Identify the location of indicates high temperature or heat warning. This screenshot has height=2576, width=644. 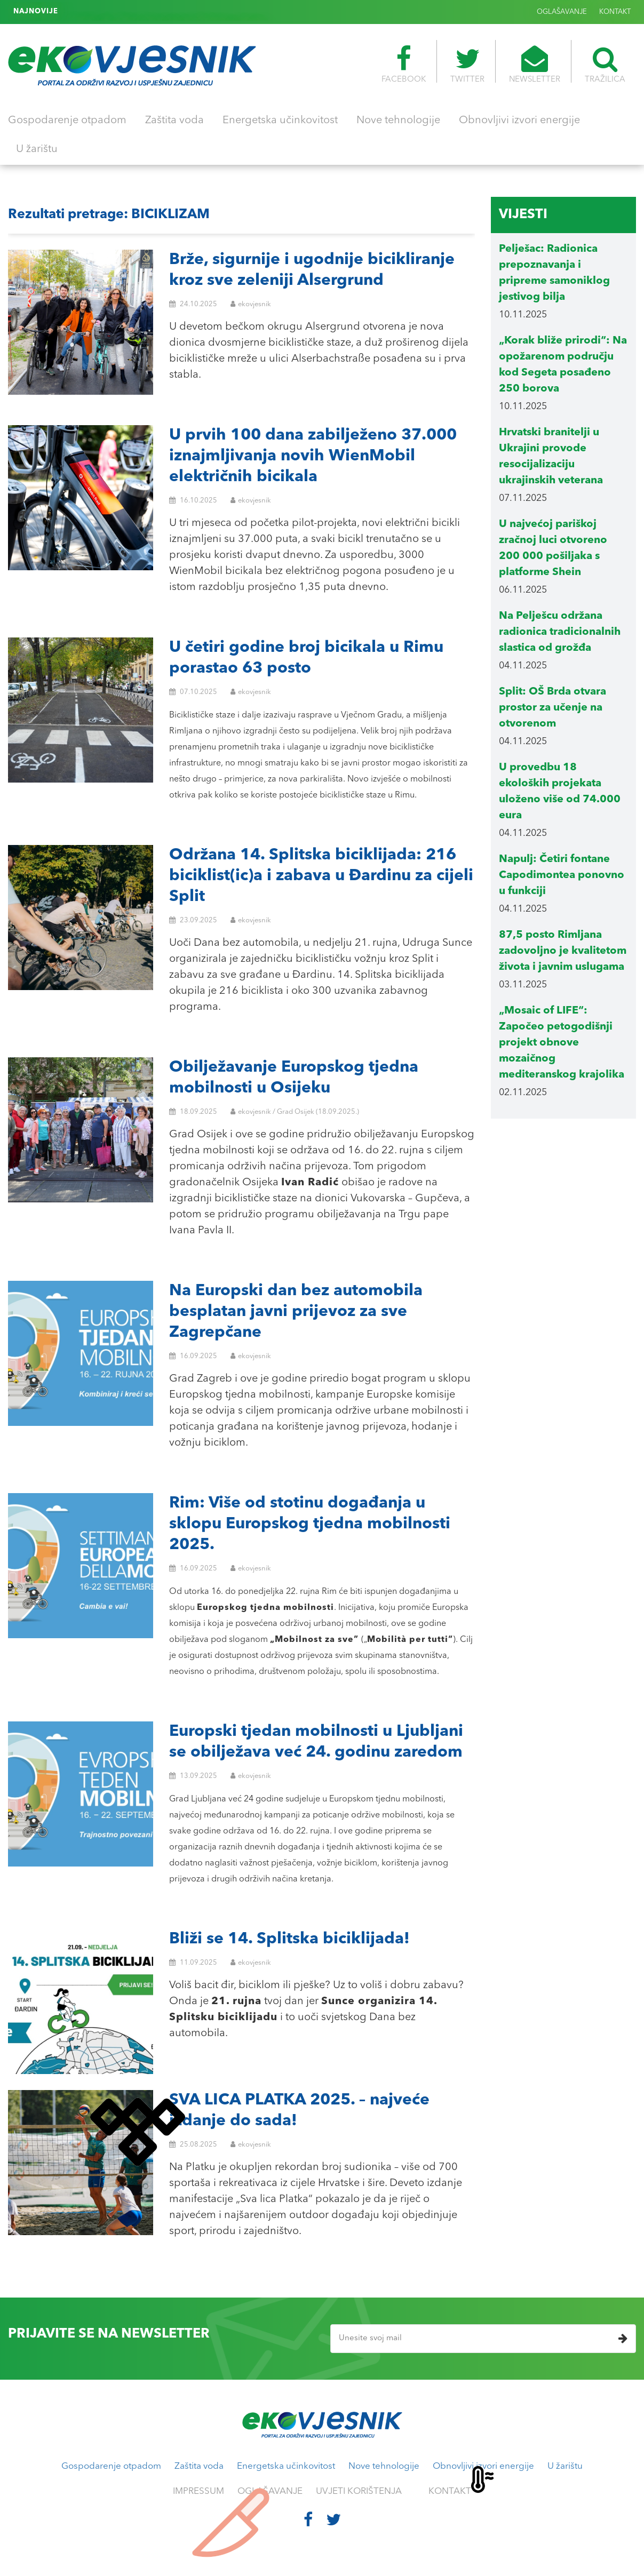
(480, 2479).